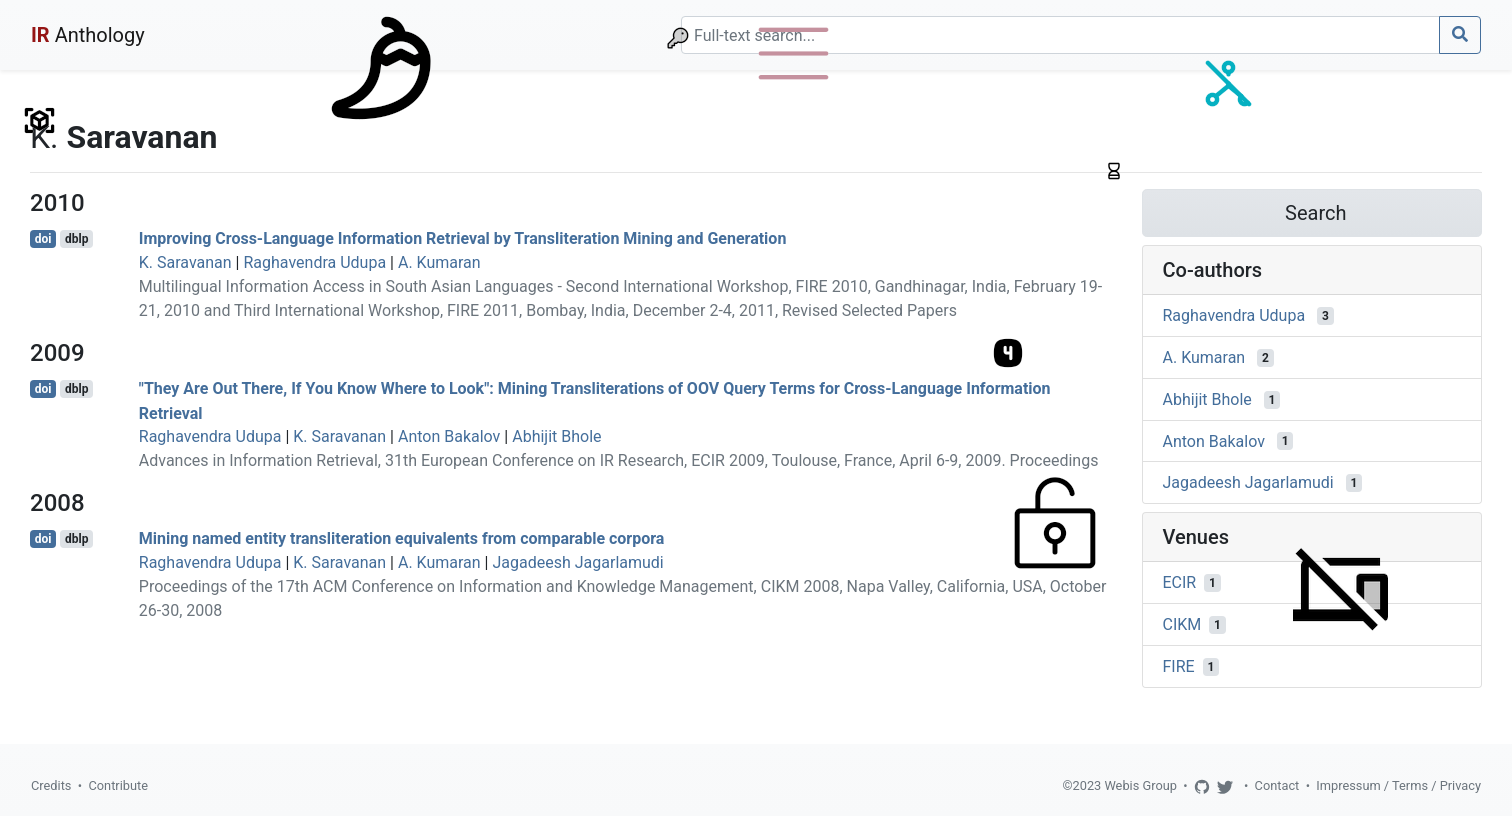 The image size is (1512, 816). What do you see at coordinates (1228, 83) in the screenshot?
I see `disable hierarchical view` at bounding box center [1228, 83].